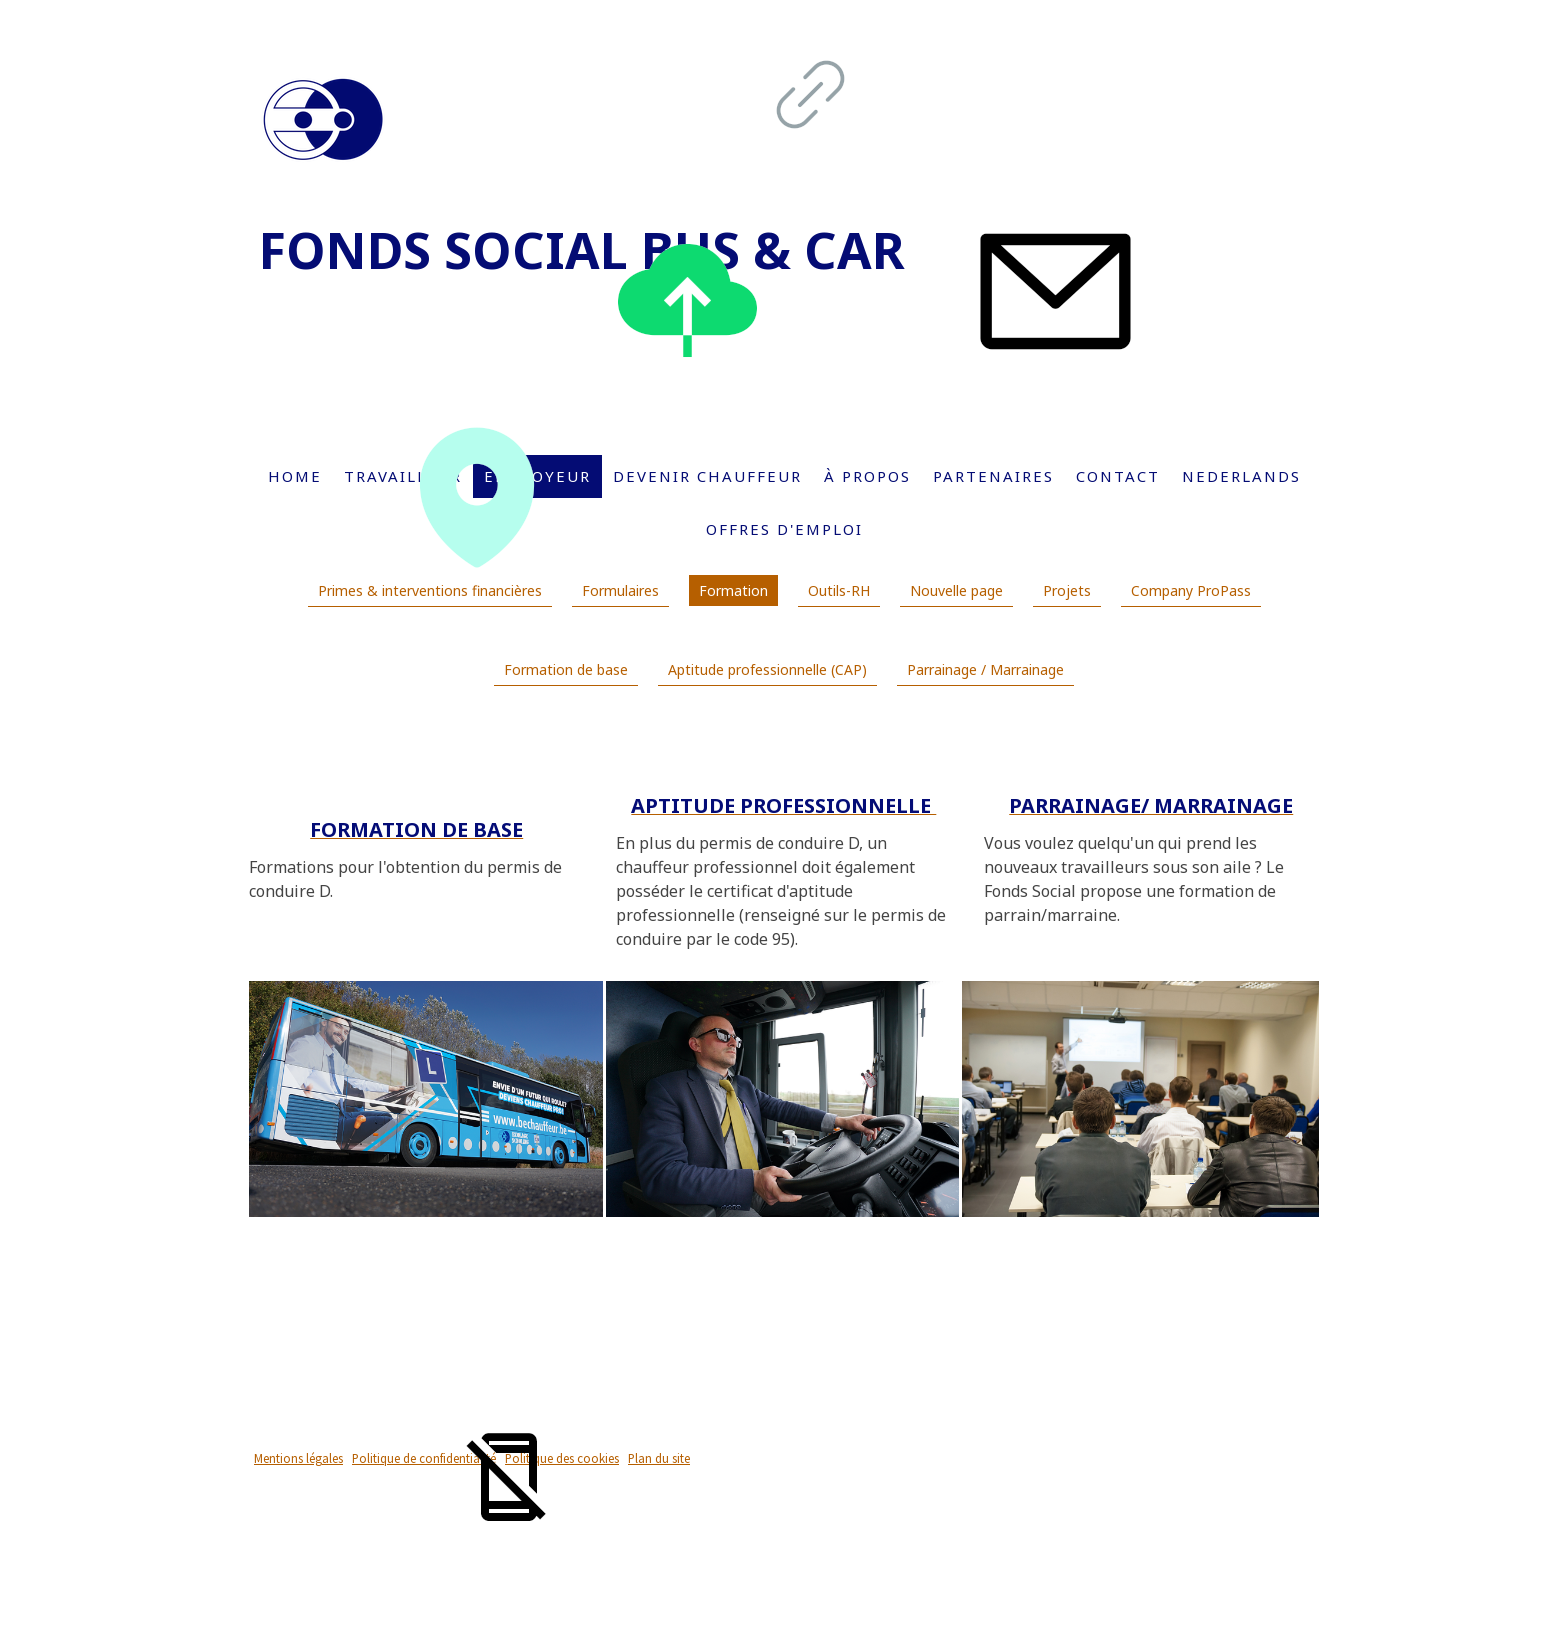  What do you see at coordinates (810, 94) in the screenshot?
I see `copy or share a link` at bounding box center [810, 94].